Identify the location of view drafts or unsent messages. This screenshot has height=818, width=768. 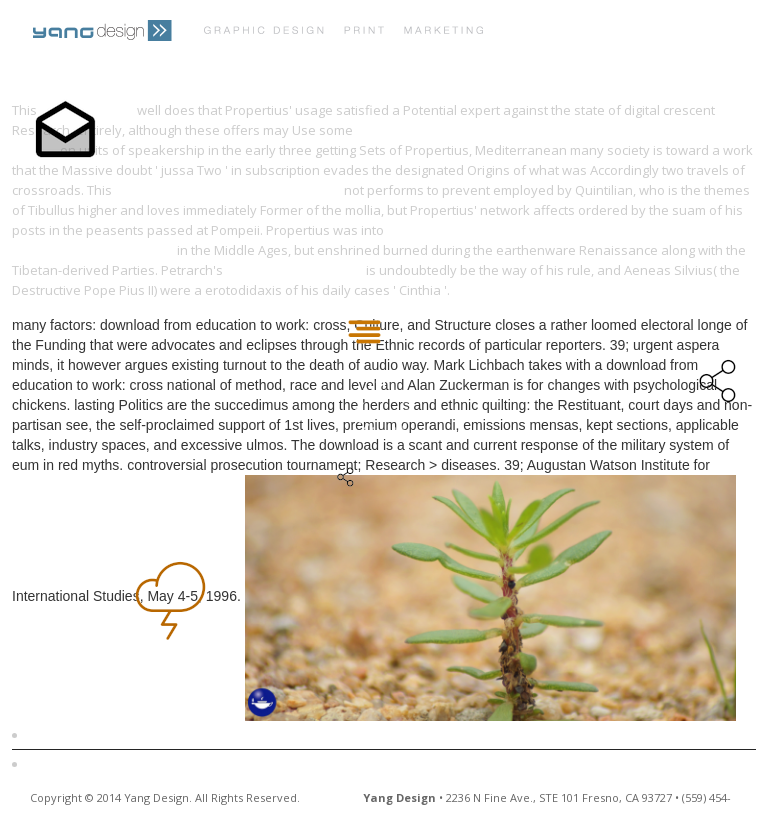
(65, 133).